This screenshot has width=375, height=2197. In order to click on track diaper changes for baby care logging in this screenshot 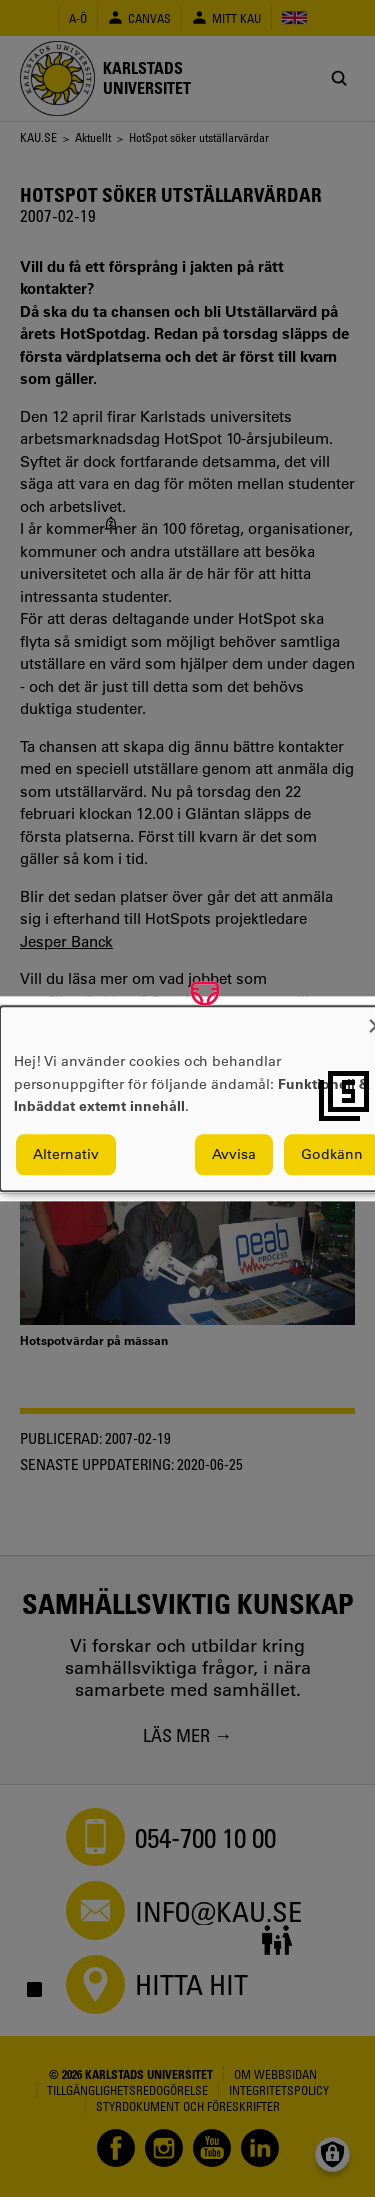, I will do `click(205, 993)`.